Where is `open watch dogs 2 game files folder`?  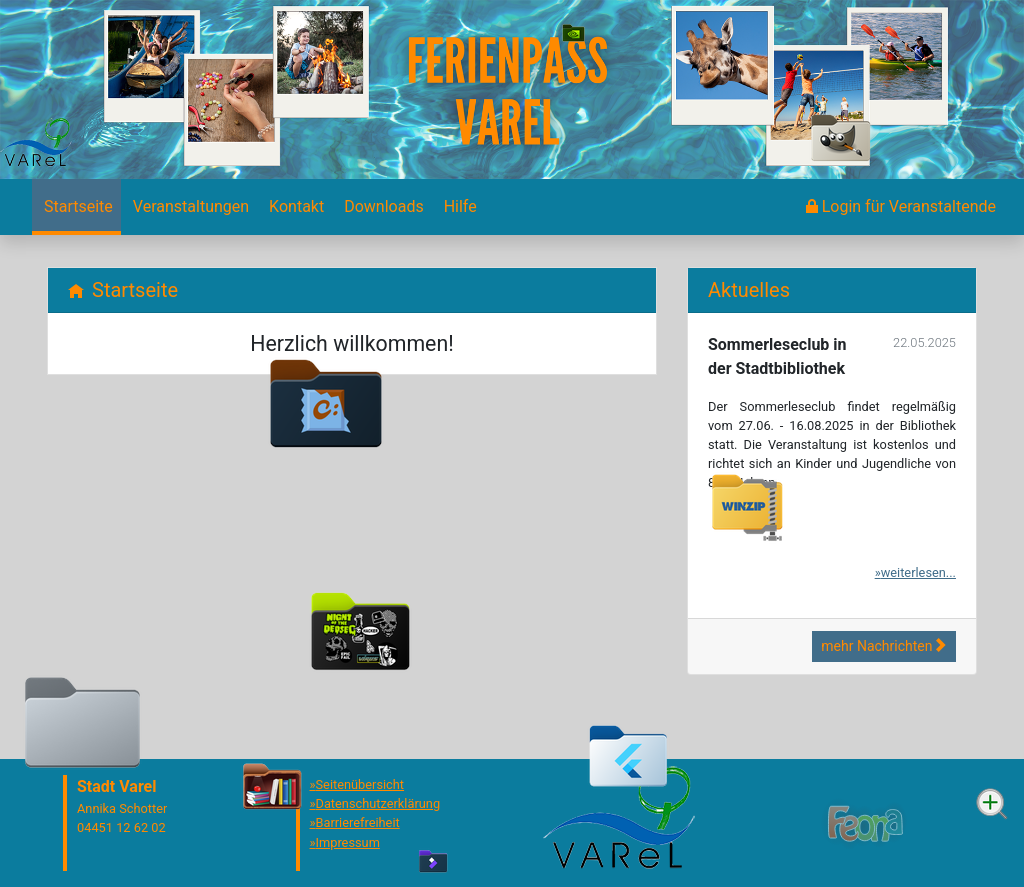 open watch dogs 2 game files folder is located at coordinates (360, 634).